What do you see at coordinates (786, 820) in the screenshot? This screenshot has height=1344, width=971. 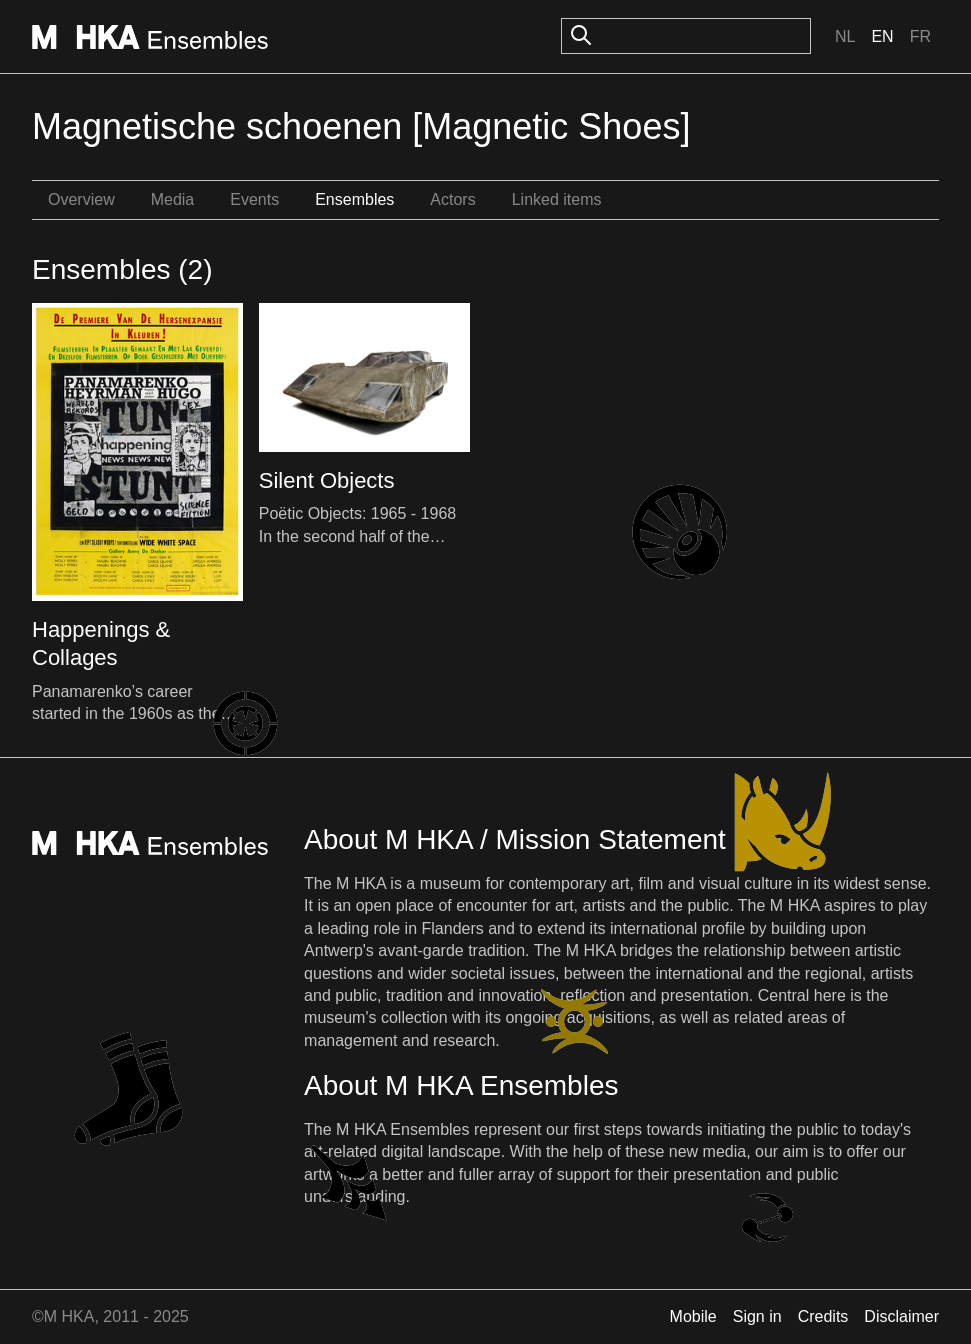 I see `select rhinoceros or rhino character` at bounding box center [786, 820].